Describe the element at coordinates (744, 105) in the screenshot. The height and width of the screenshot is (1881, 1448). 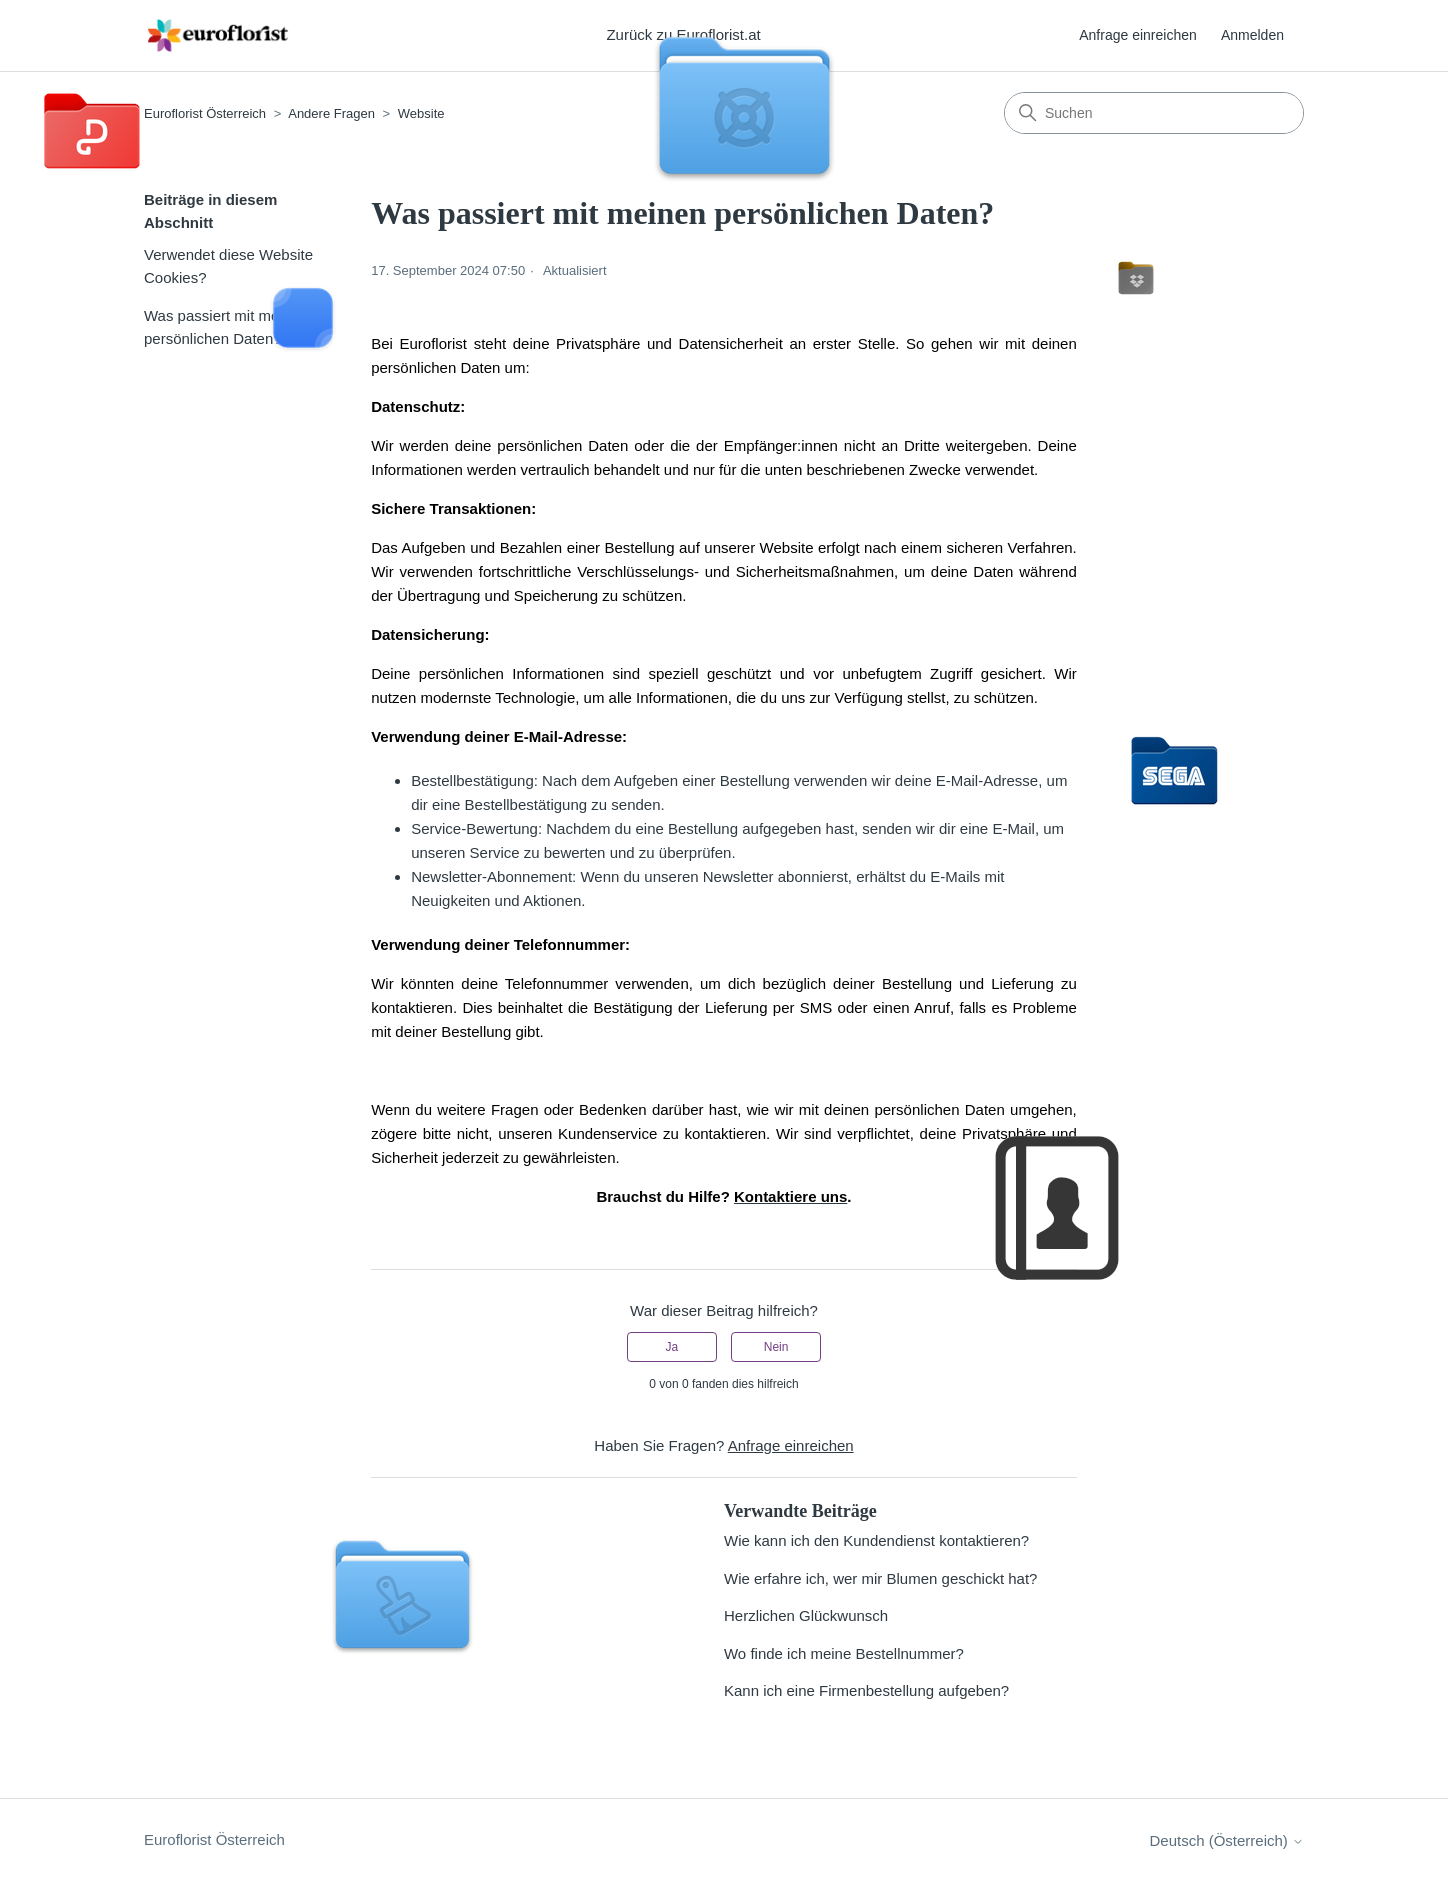
I see `access support files and resources` at that location.